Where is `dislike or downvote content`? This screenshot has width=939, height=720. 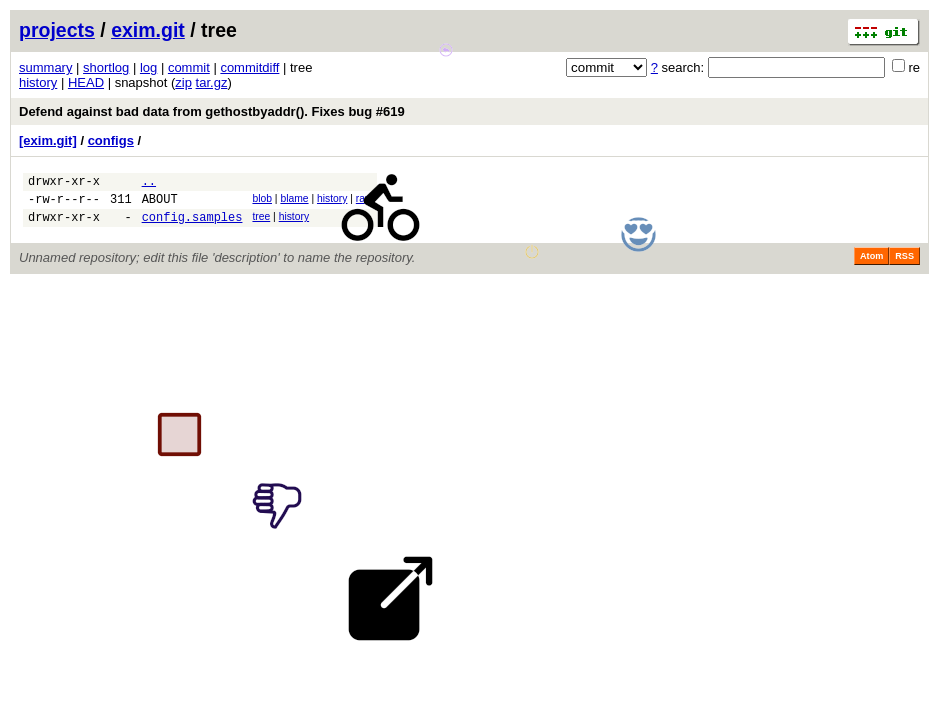
dislike or downvote content is located at coordinates (277, 506).